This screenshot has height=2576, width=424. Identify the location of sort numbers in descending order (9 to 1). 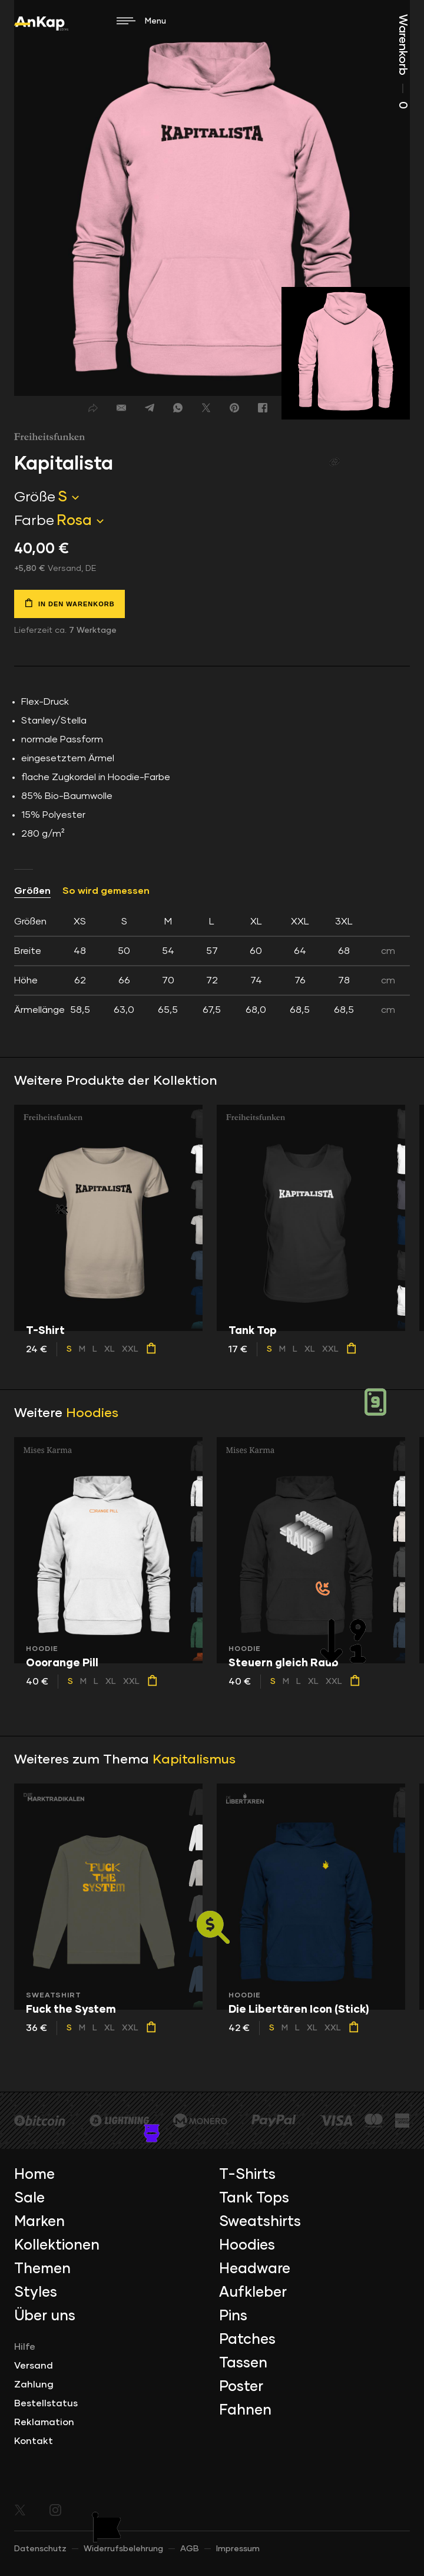
(344, 1641).